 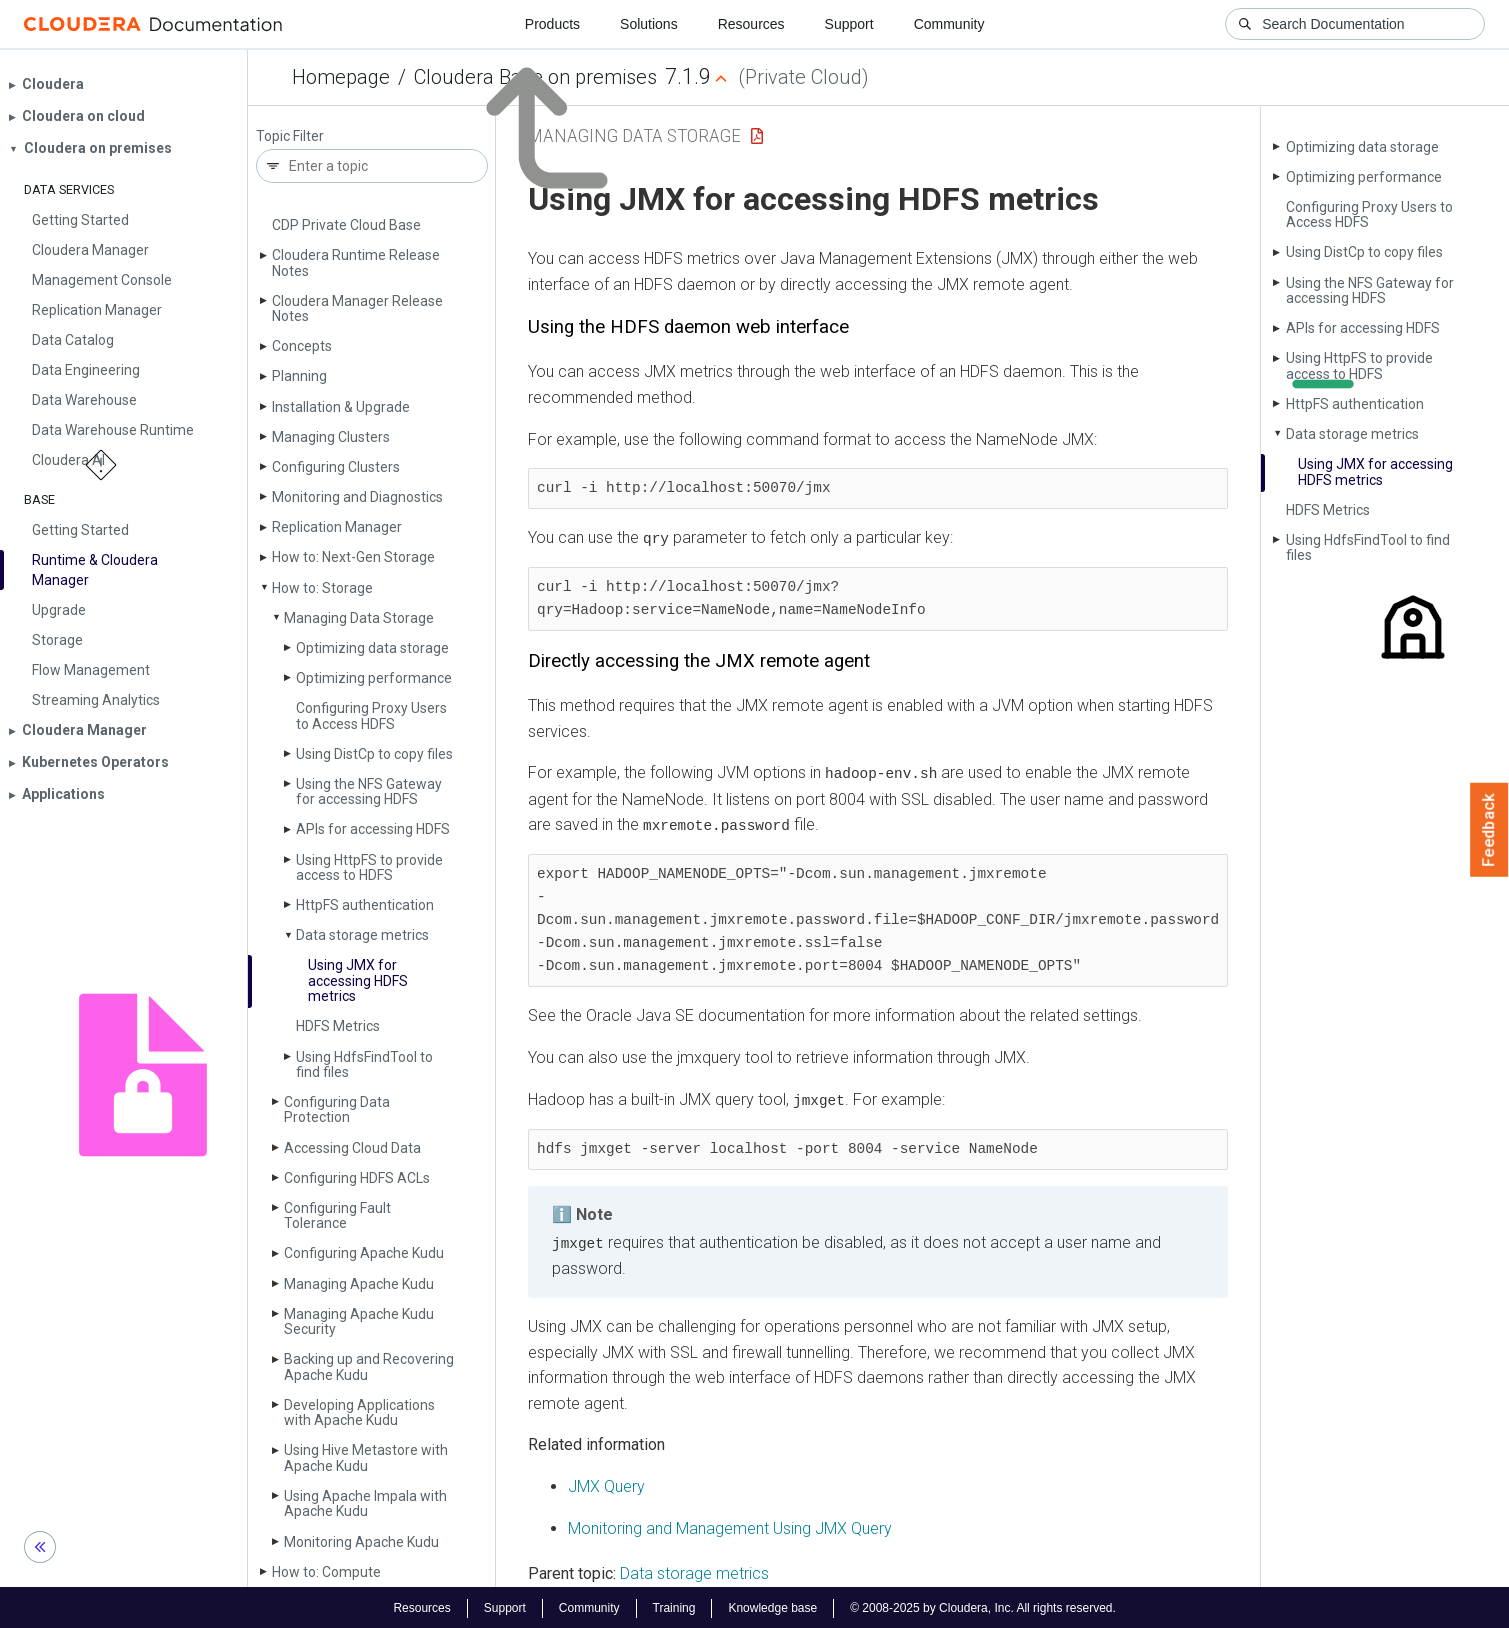 I want to click on view a protected or encrypted document, so click(x=143, y=1075).